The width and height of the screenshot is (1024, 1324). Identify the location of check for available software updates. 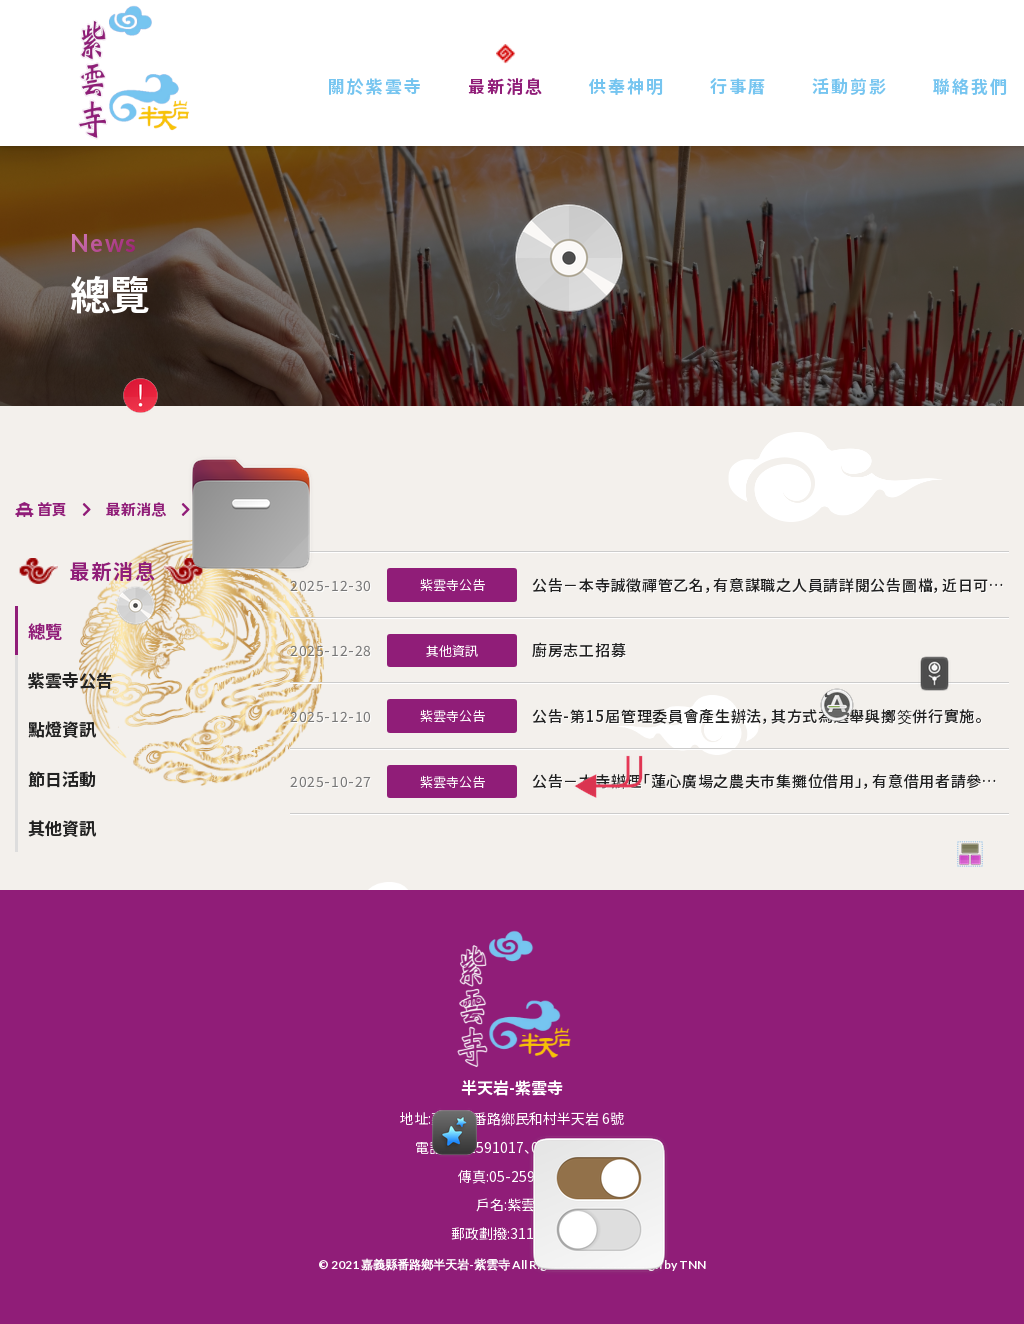
(837, 705).